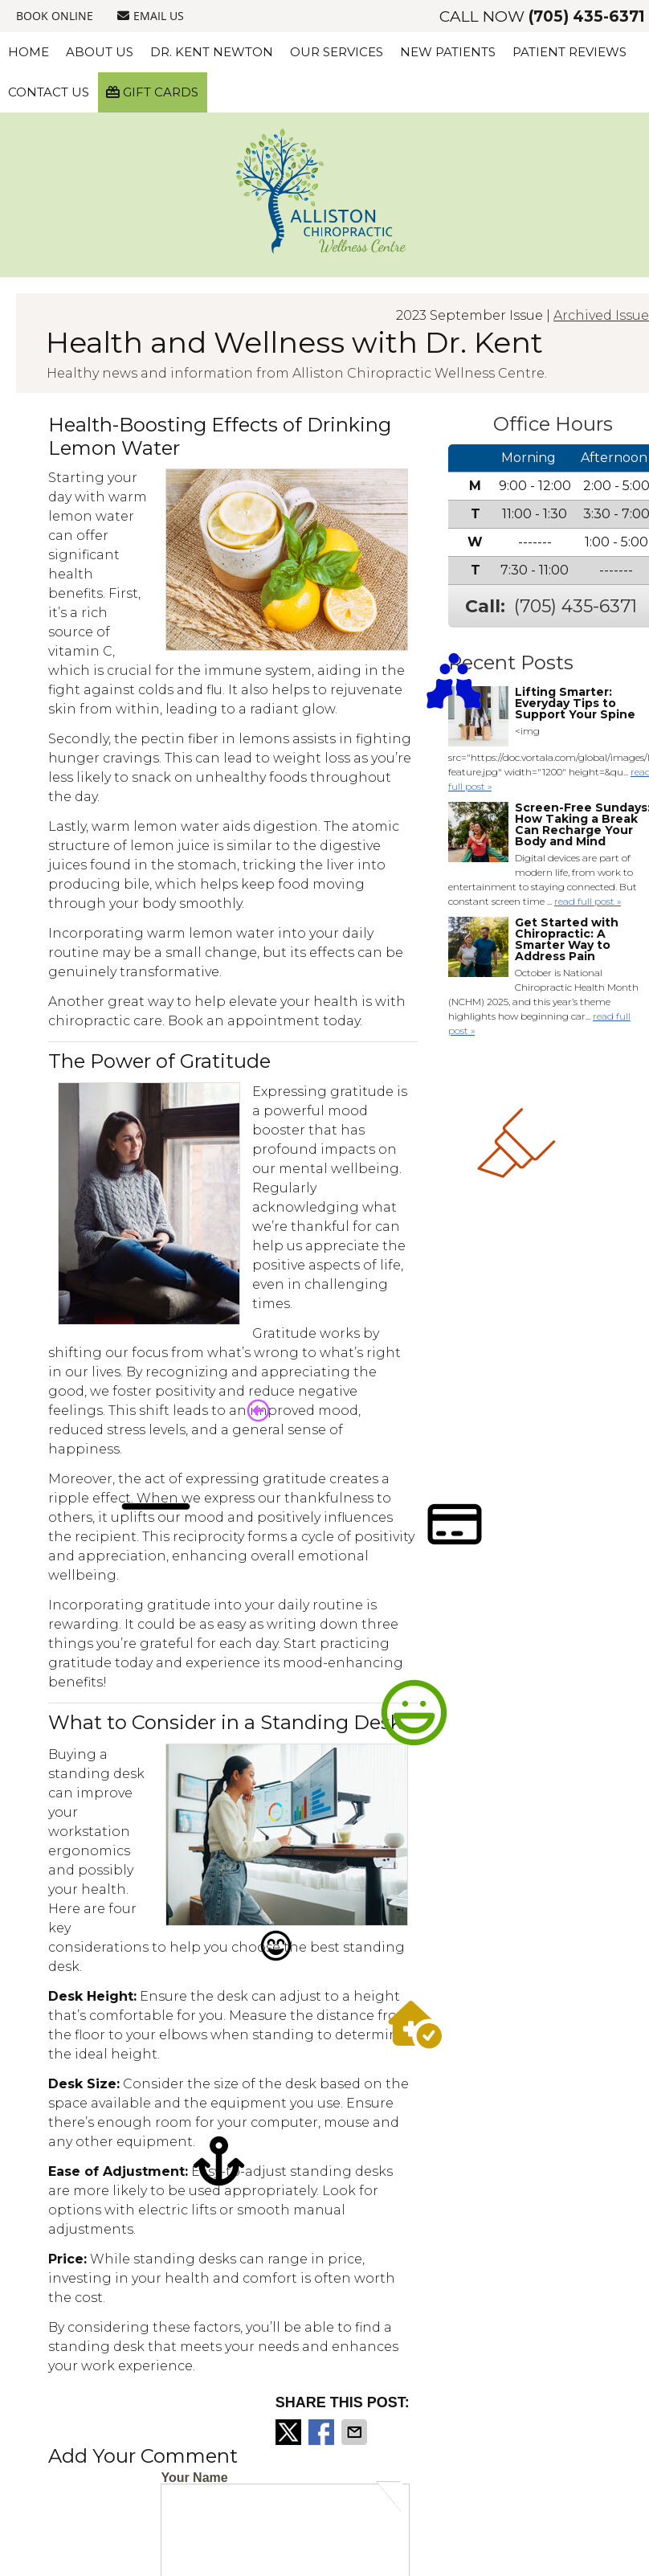 The width and height of the screenshot is (649, 2576). Describe the element at coordinates (156, 1484) in the screenshot. I see `minimize the current window` at that location.